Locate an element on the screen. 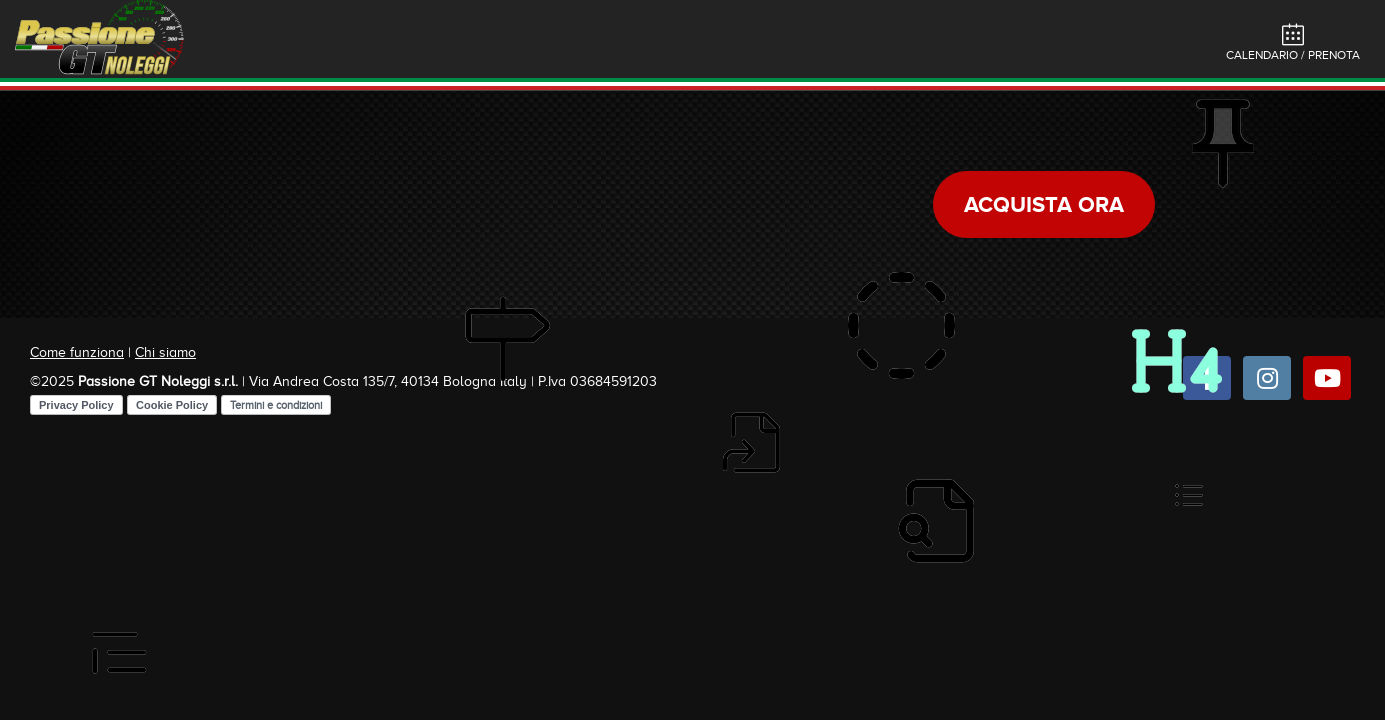 This screenshot has height=720, width=1385. create a new draft issue is located at coordinates (901, 325).